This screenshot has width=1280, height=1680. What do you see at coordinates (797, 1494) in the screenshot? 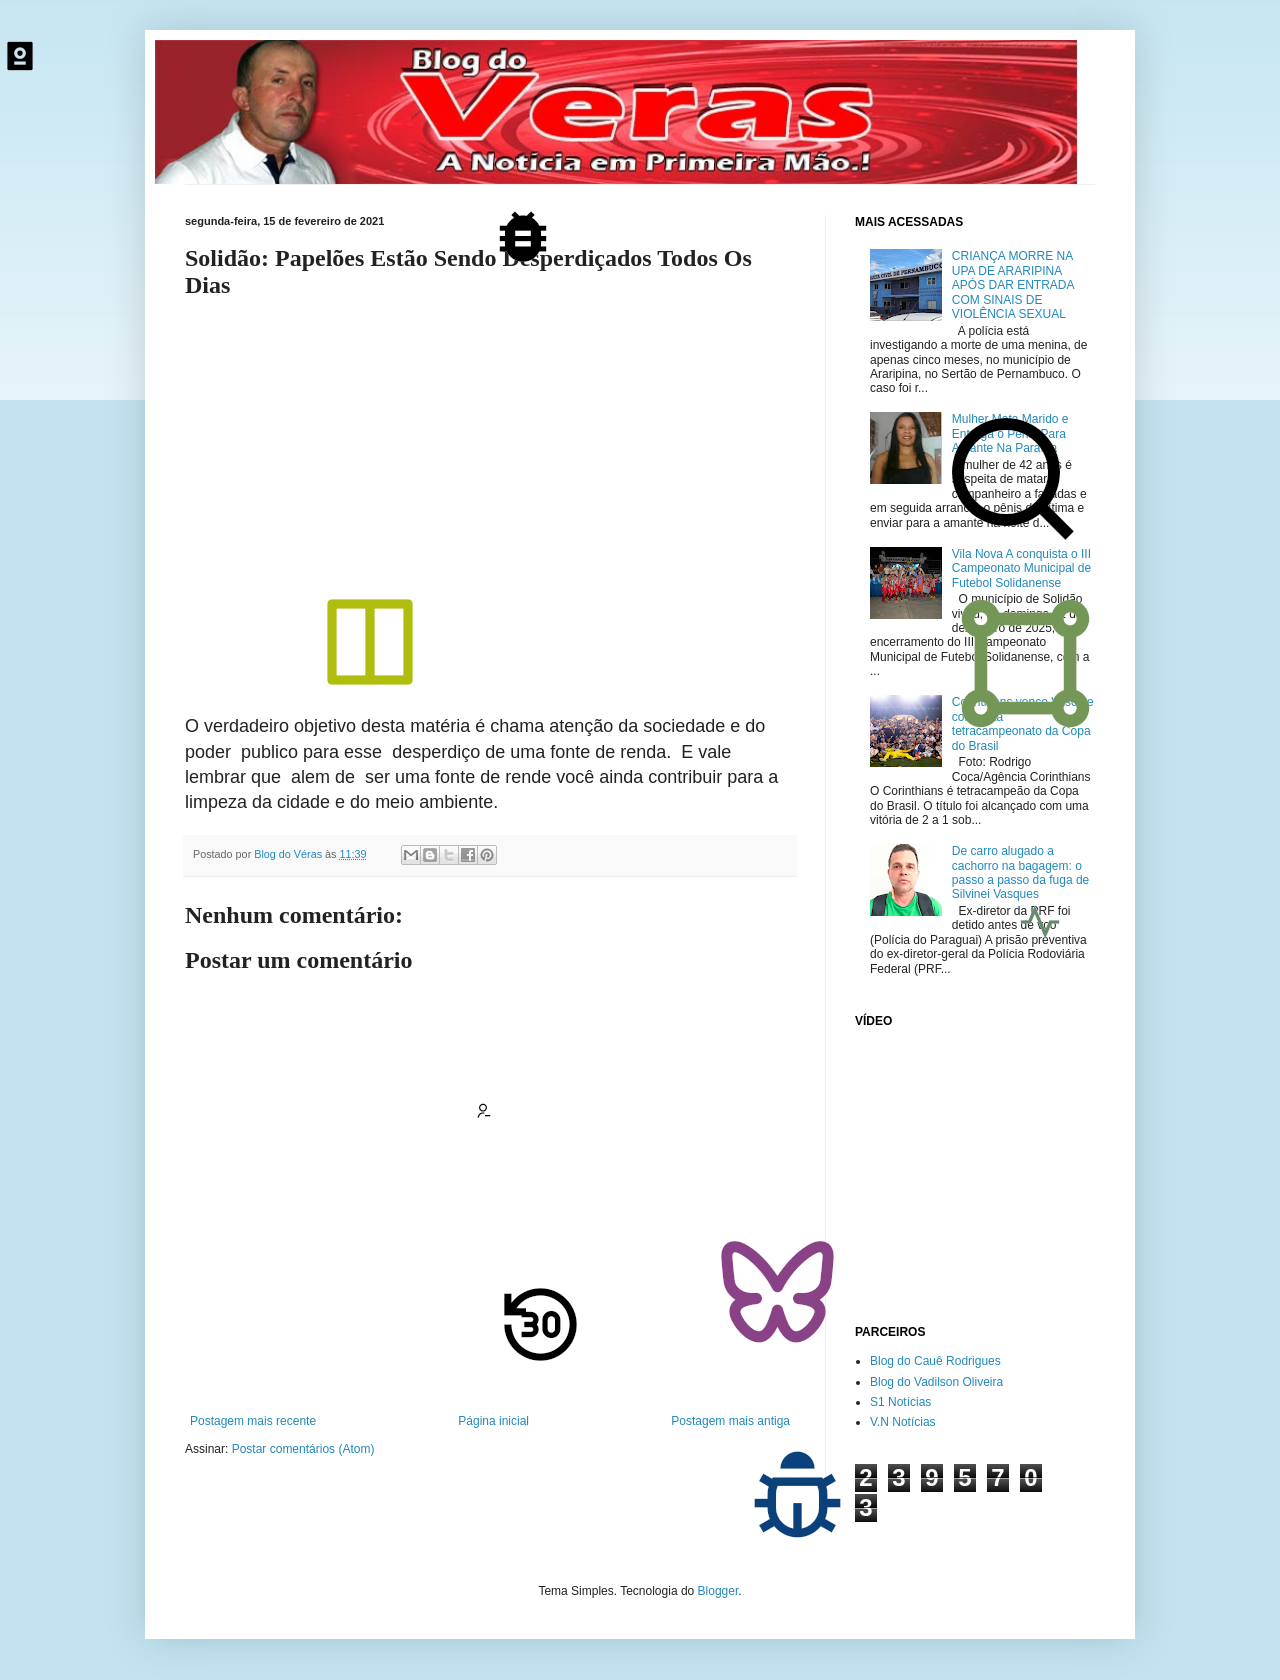
I see `report a bug or issue` at bounding box center [797, 1494].